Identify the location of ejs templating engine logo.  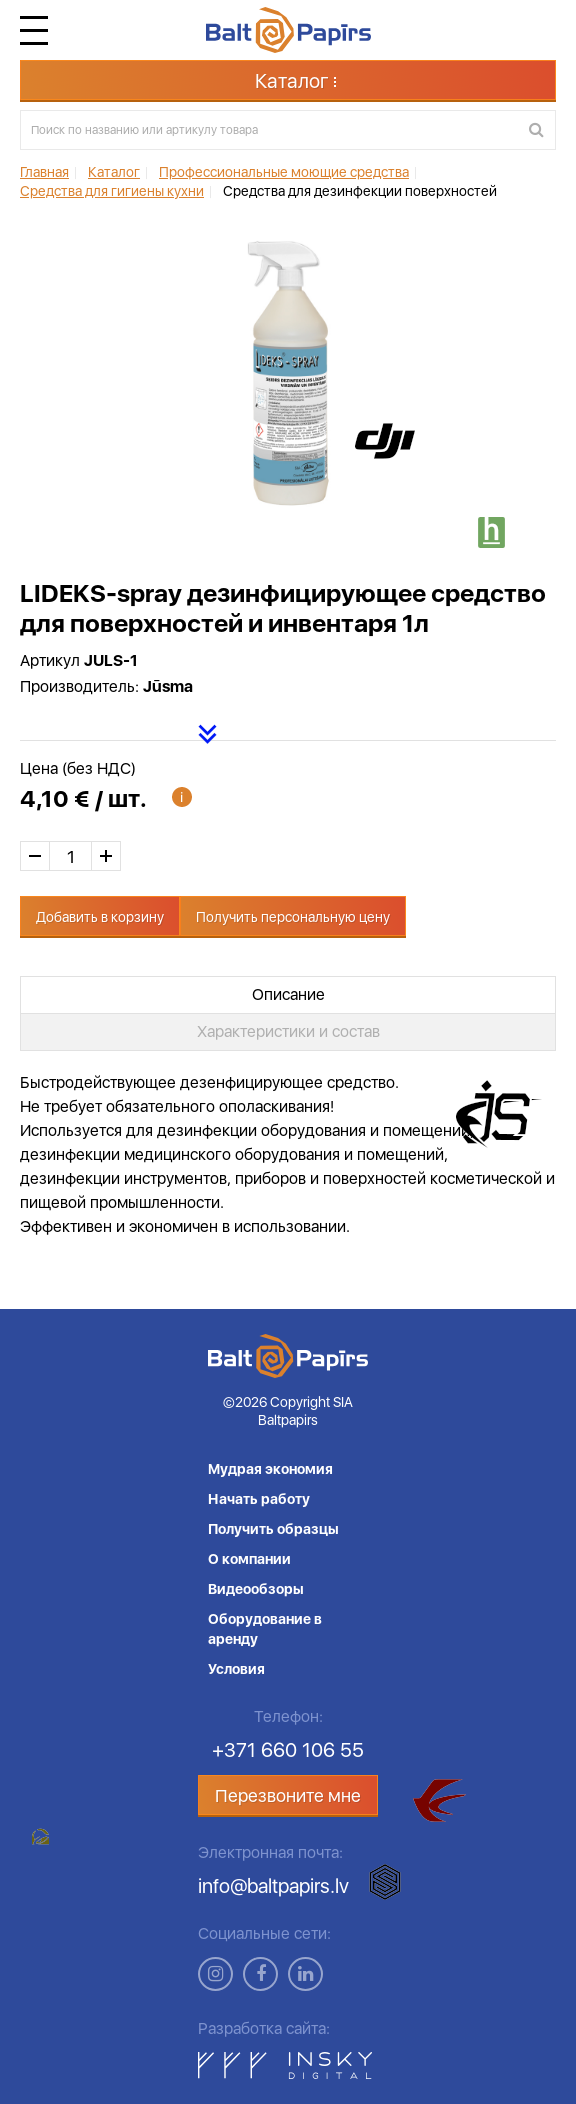
(499, 1114).